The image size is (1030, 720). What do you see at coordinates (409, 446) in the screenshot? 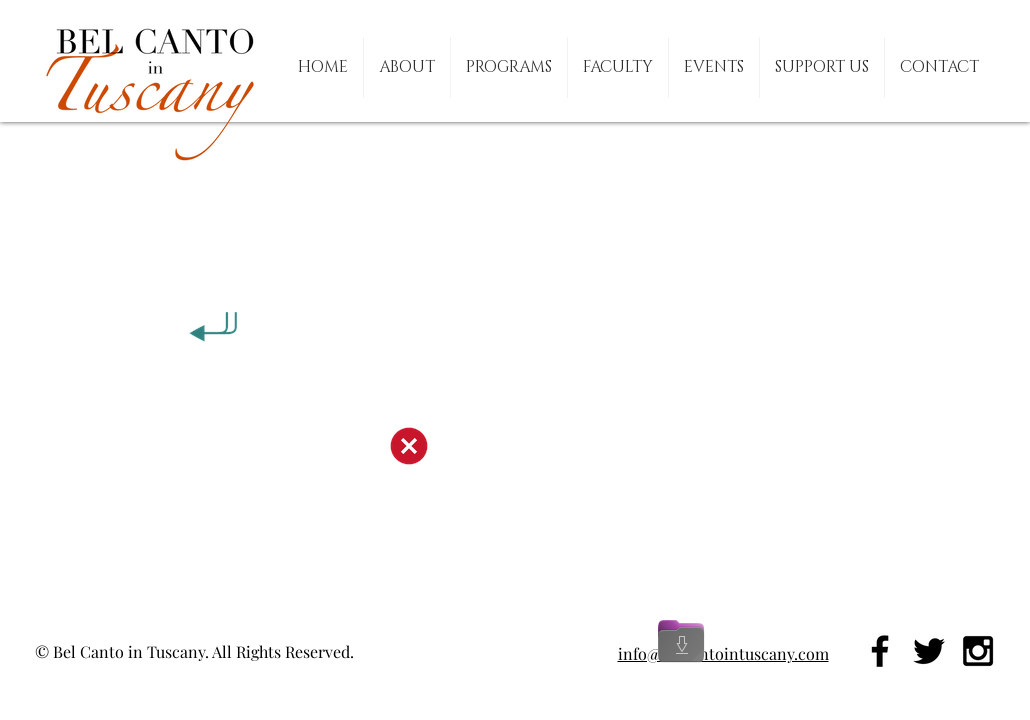
I see `close or exit the application` at bounding box center [409, 446].